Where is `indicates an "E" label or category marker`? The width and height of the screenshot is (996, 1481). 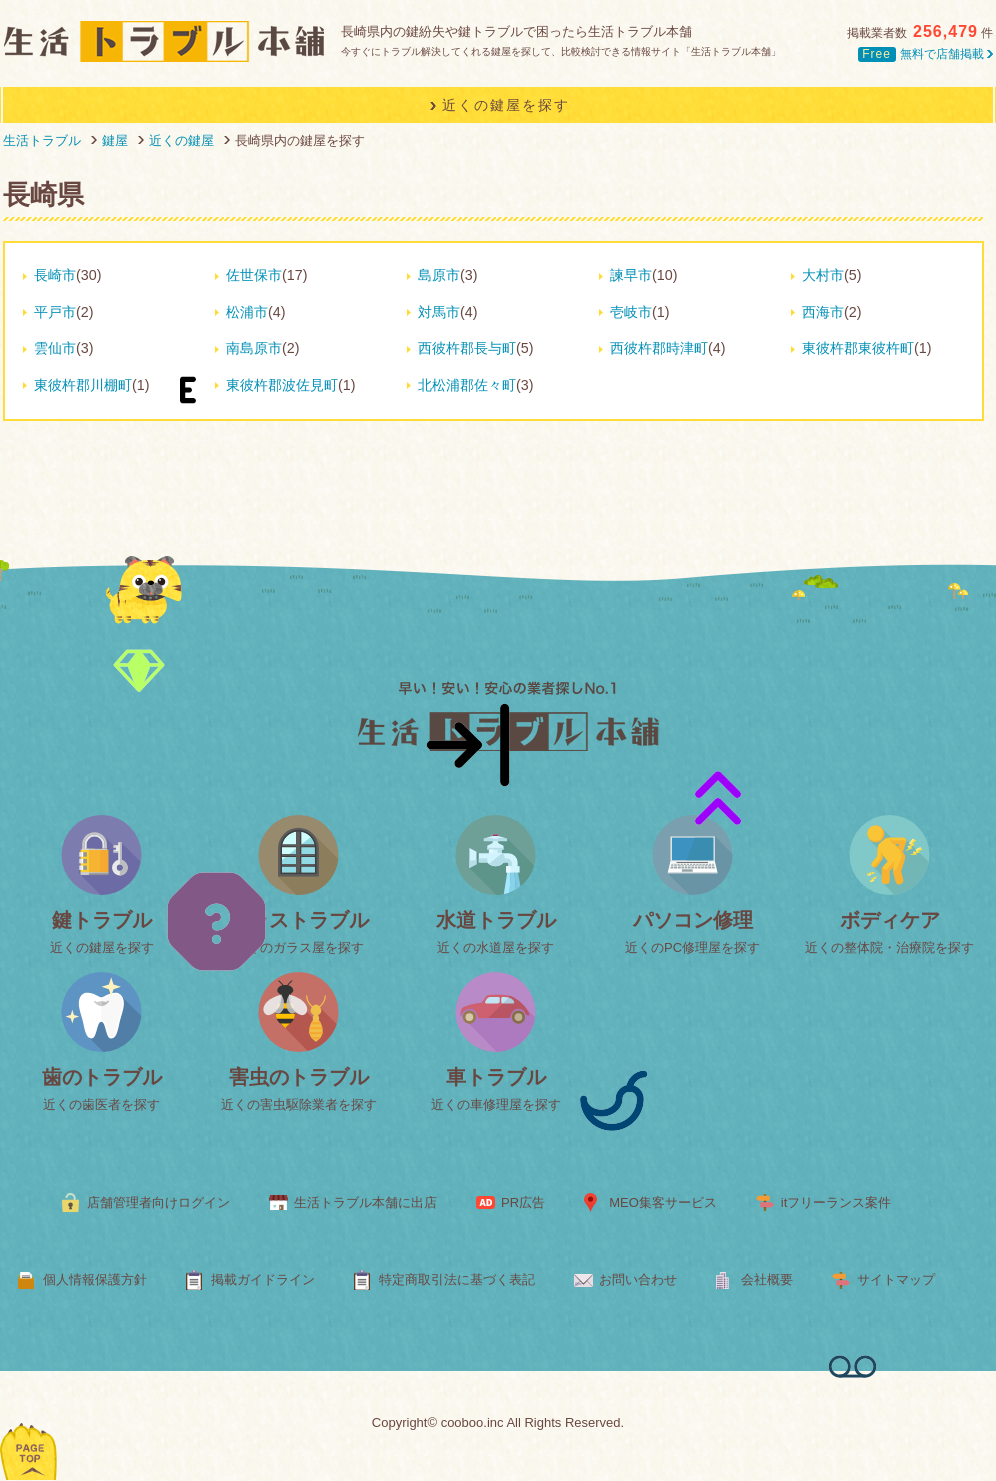
indicates an "E" label or category marker is located at coordinates (188, 390).